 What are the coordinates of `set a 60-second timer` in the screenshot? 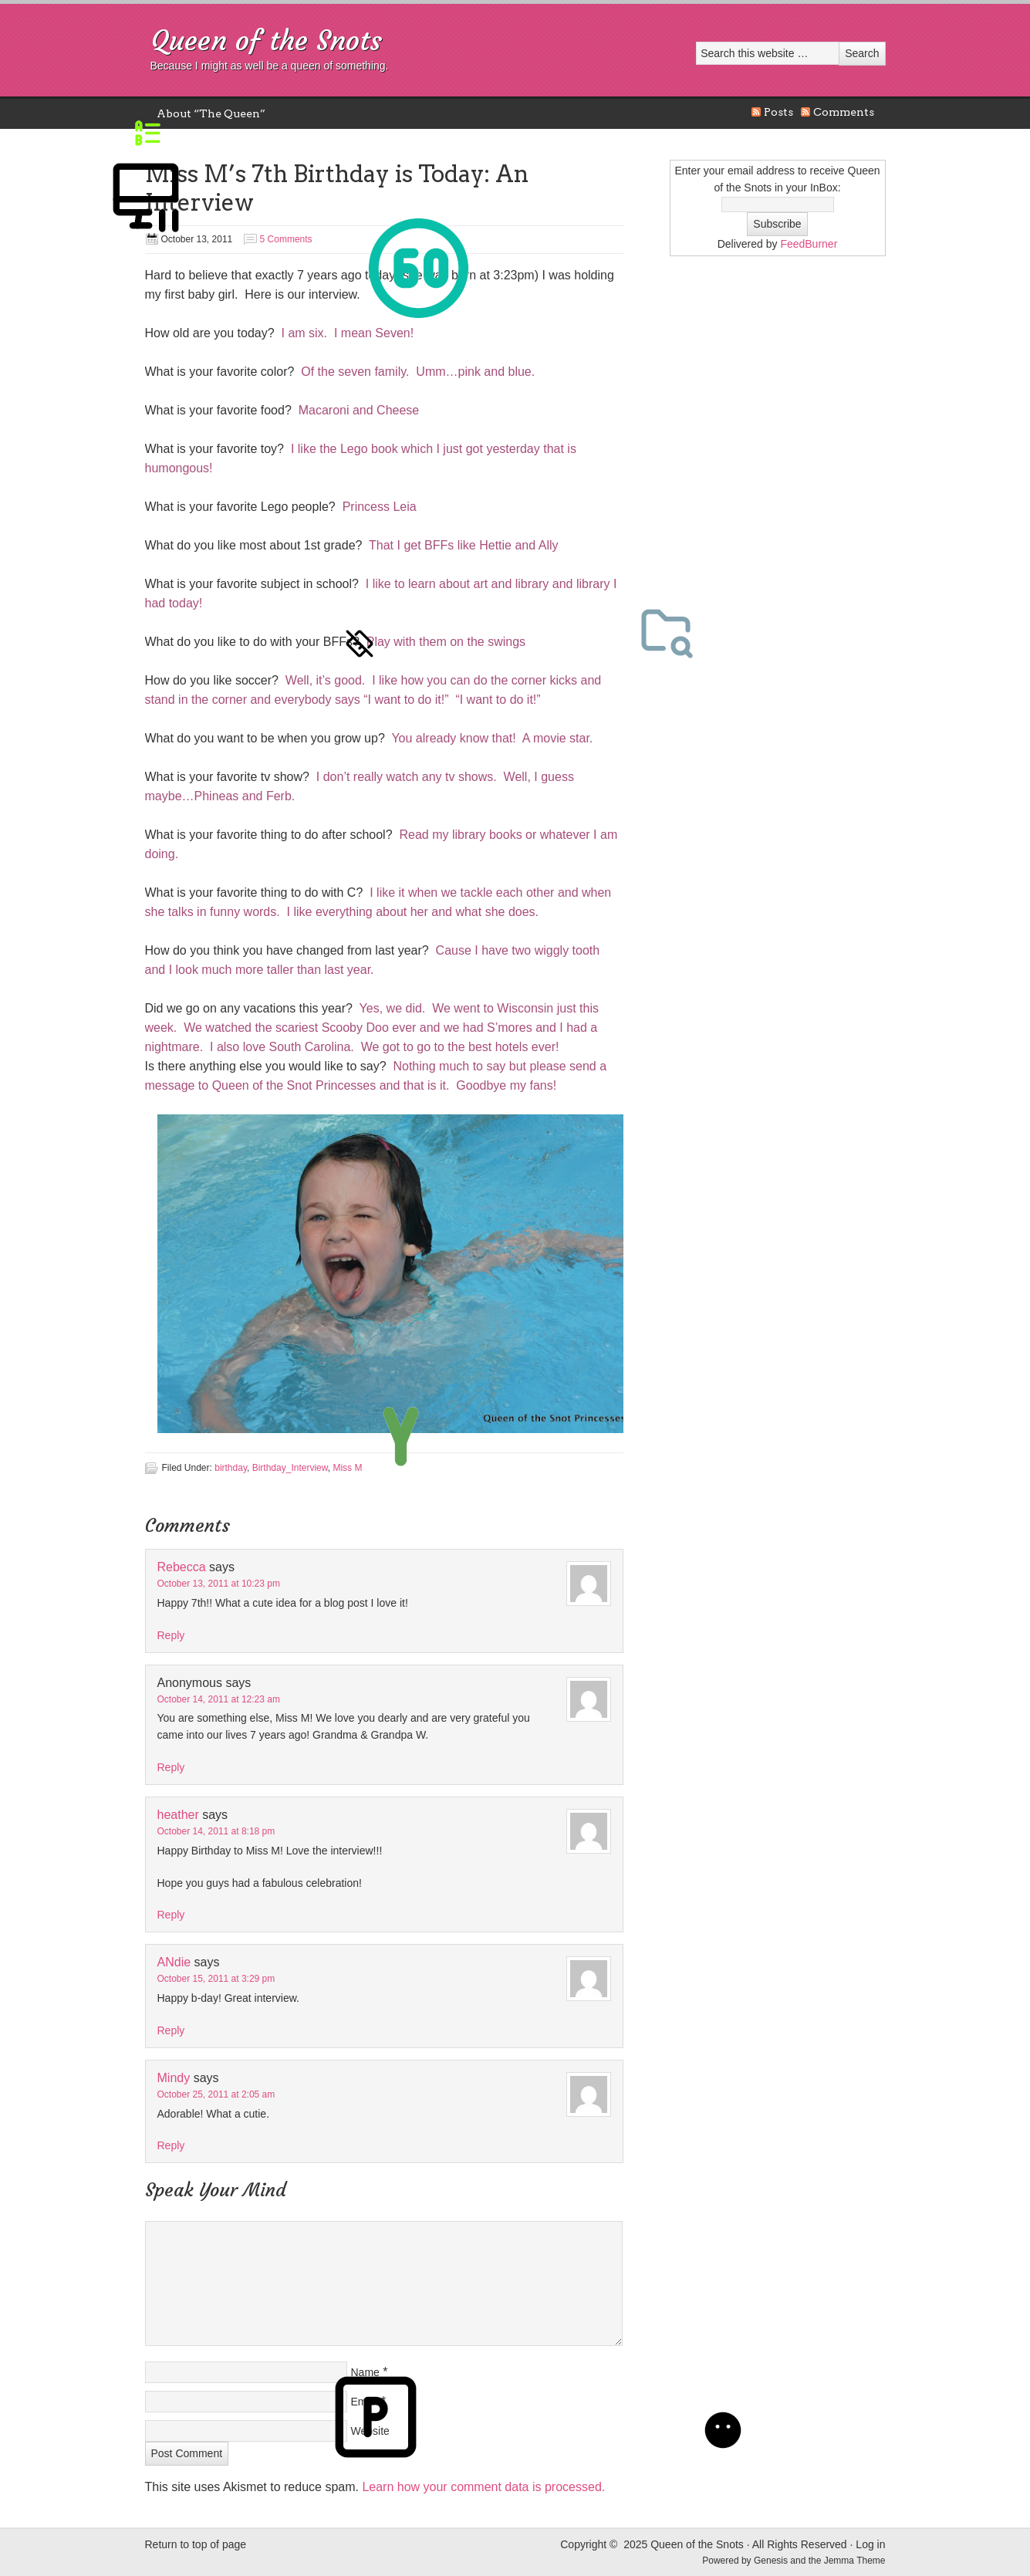 It's located at (418, 268).